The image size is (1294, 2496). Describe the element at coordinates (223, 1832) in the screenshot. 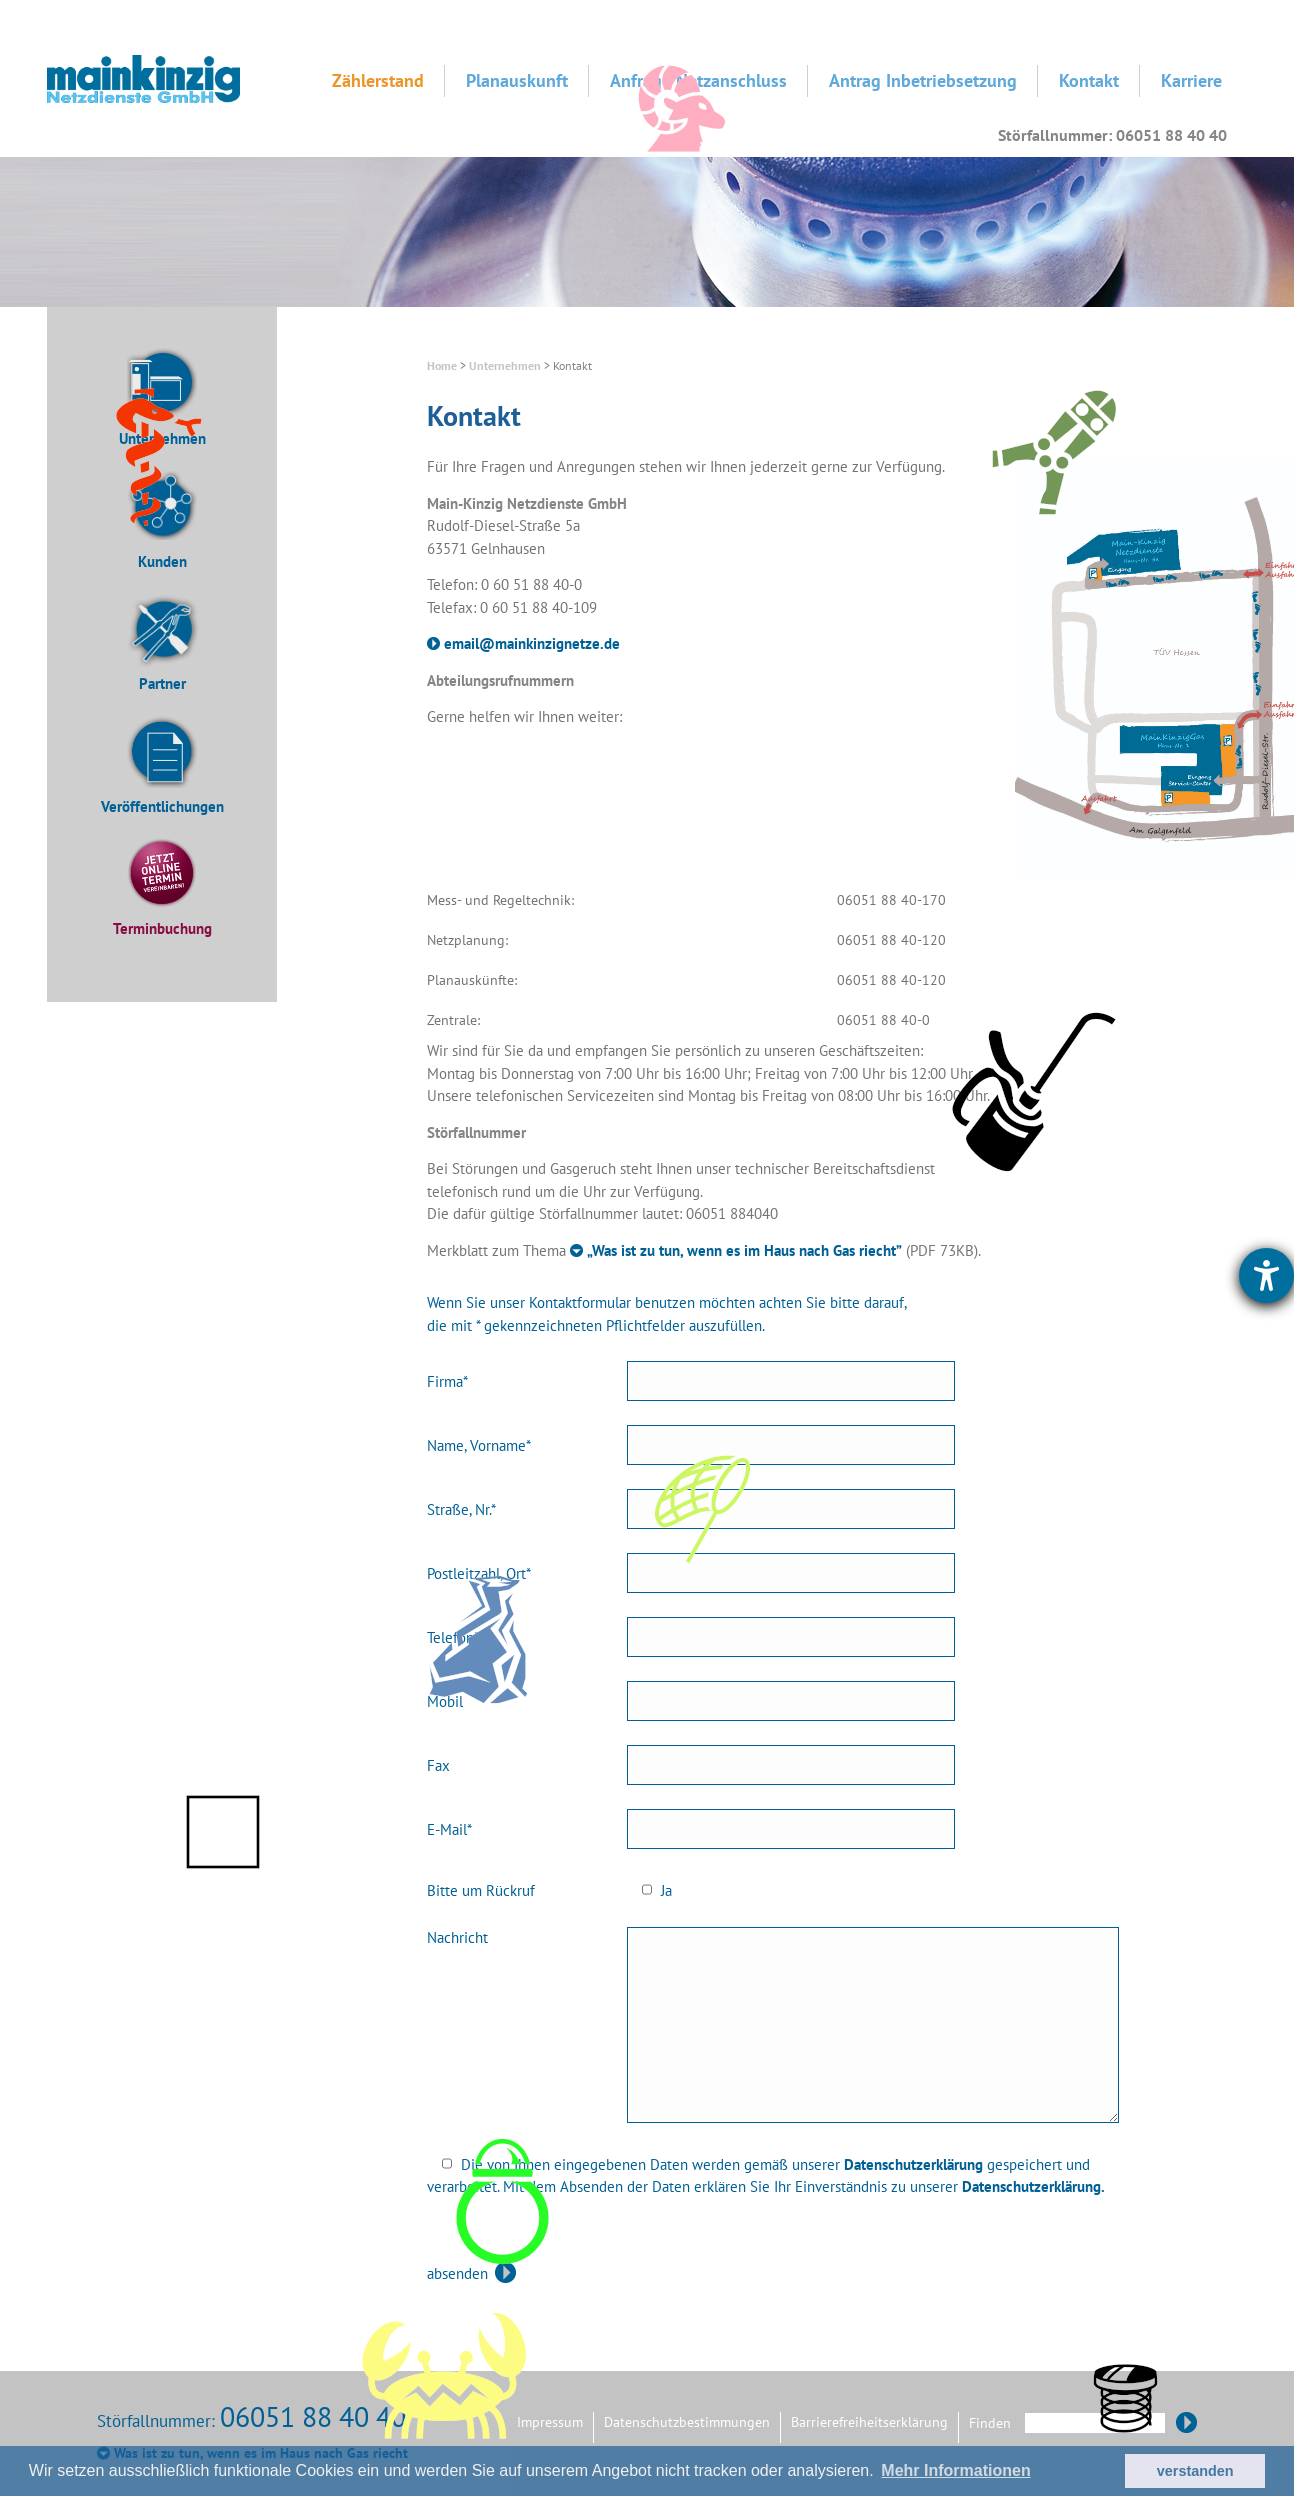

I see `stop media playback` at that location.